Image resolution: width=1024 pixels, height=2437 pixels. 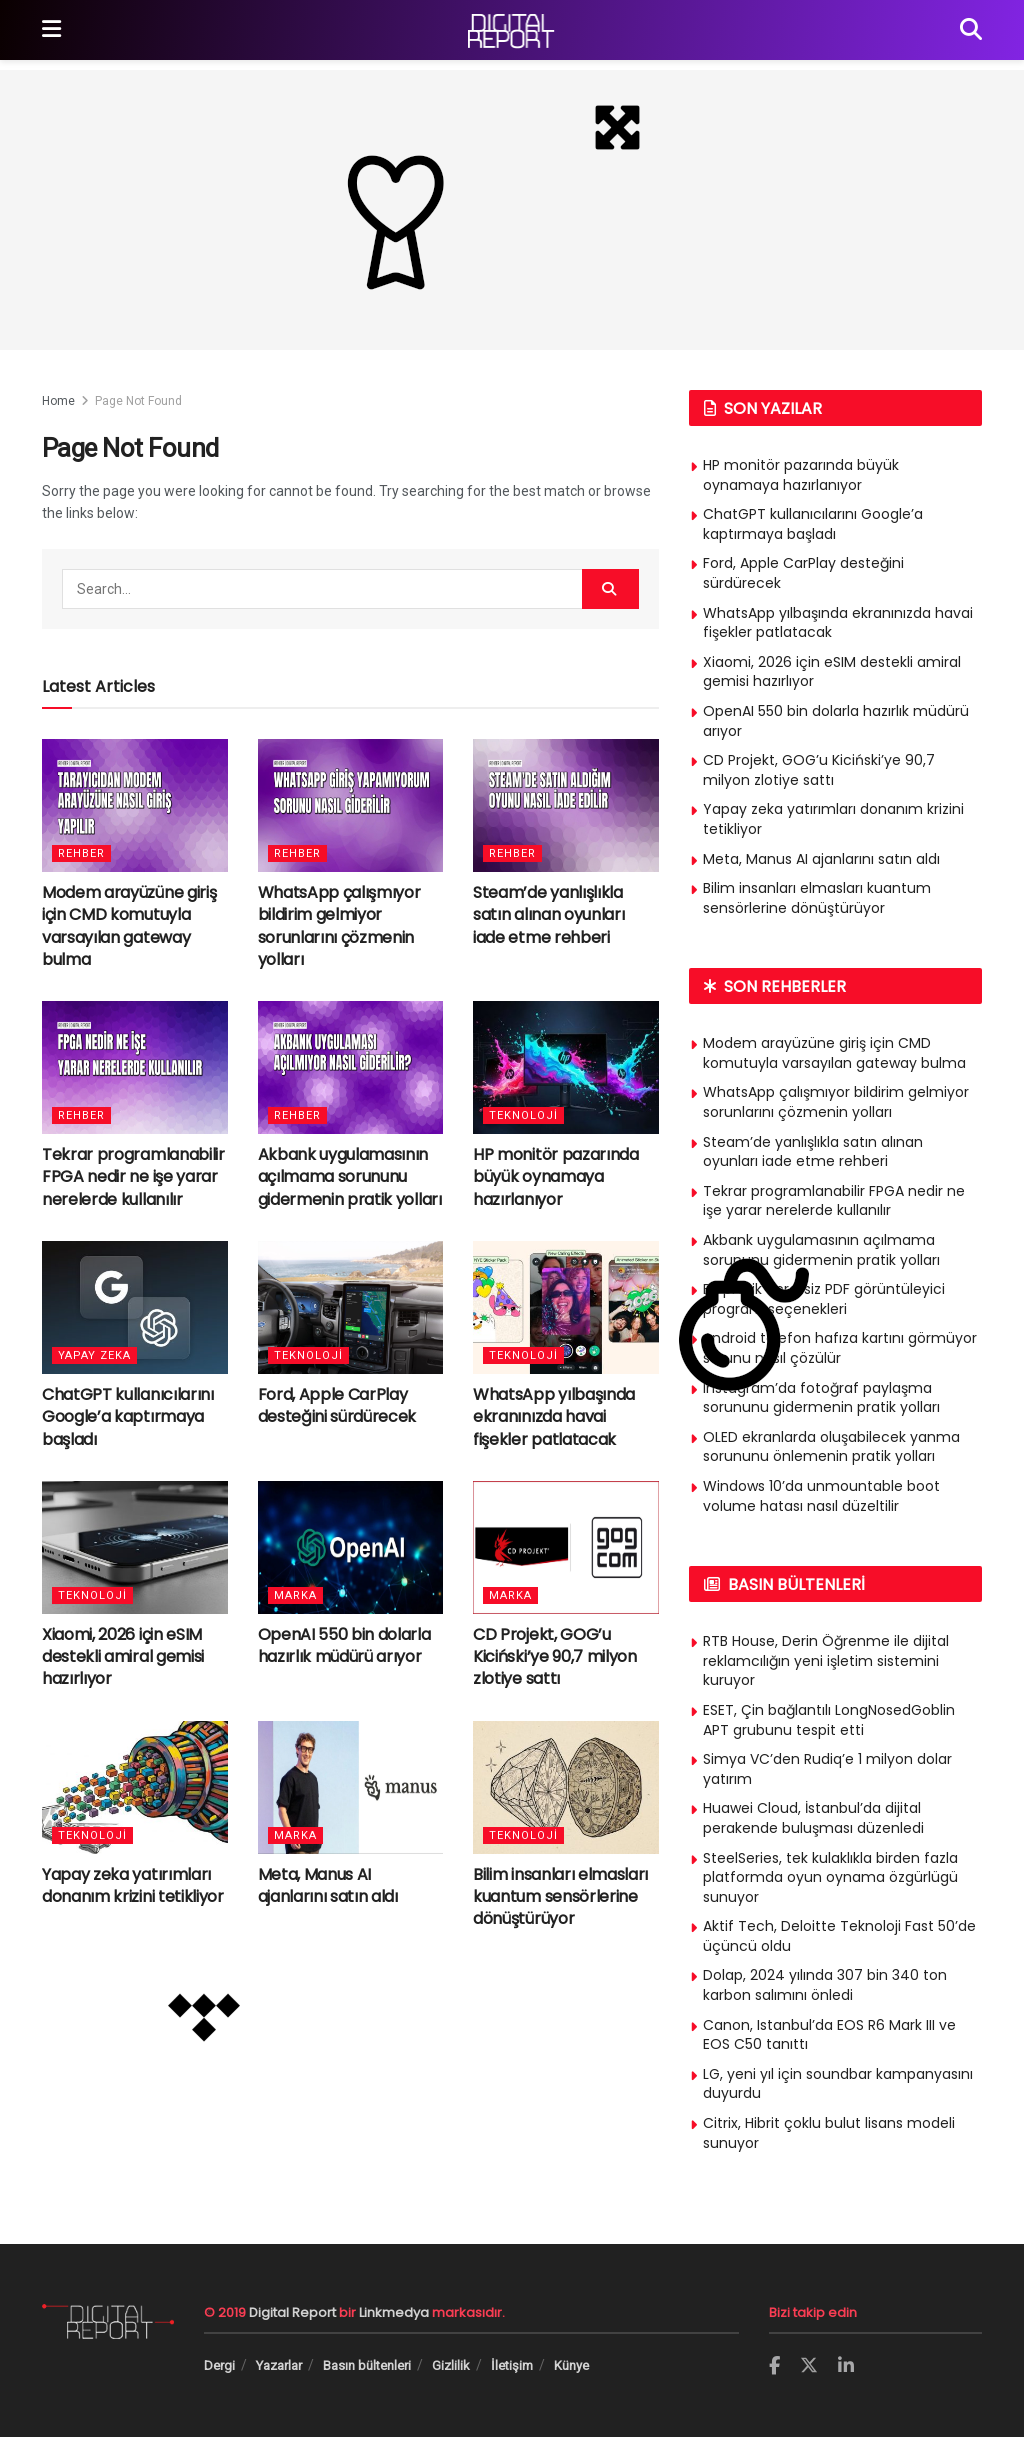 I want to click on expand to fullscreen mode, so click(x=617, y=127).